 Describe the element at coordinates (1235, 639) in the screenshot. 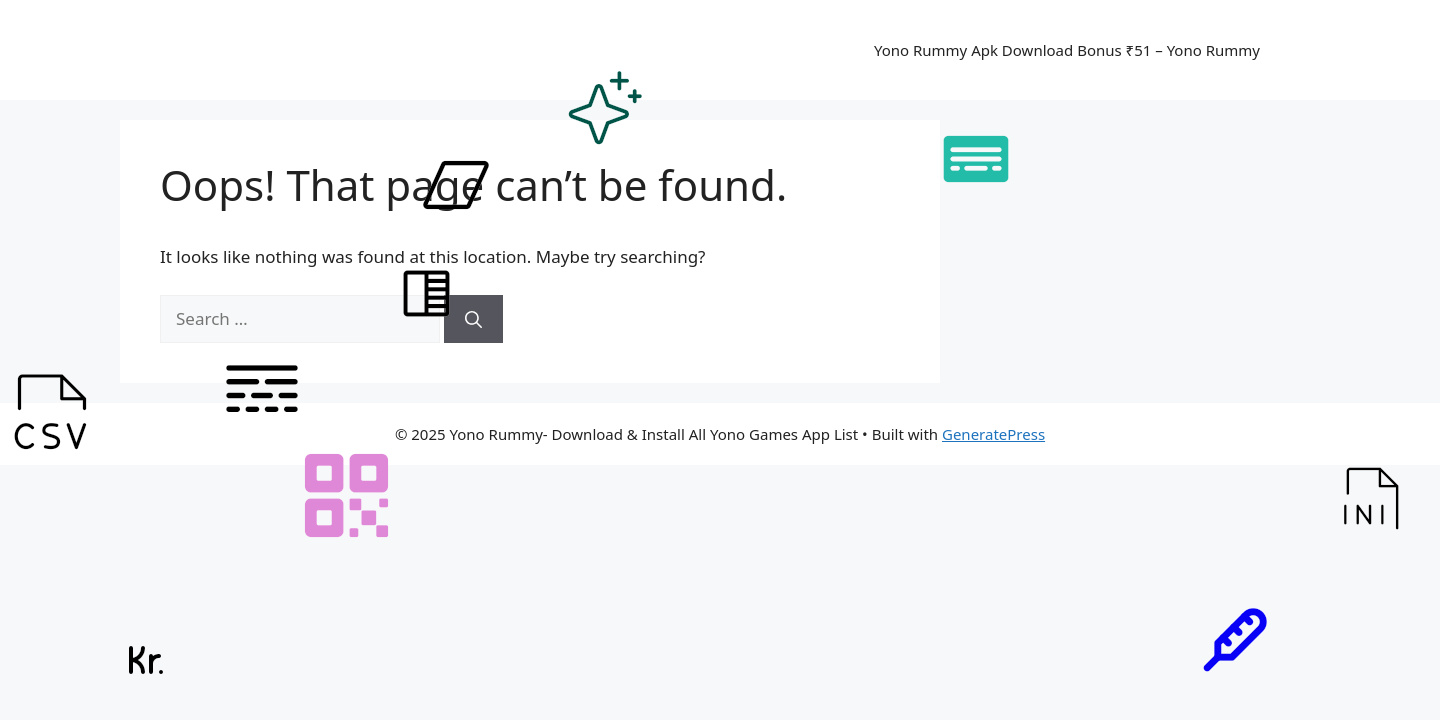

I see `view current temperature reading` at that location.